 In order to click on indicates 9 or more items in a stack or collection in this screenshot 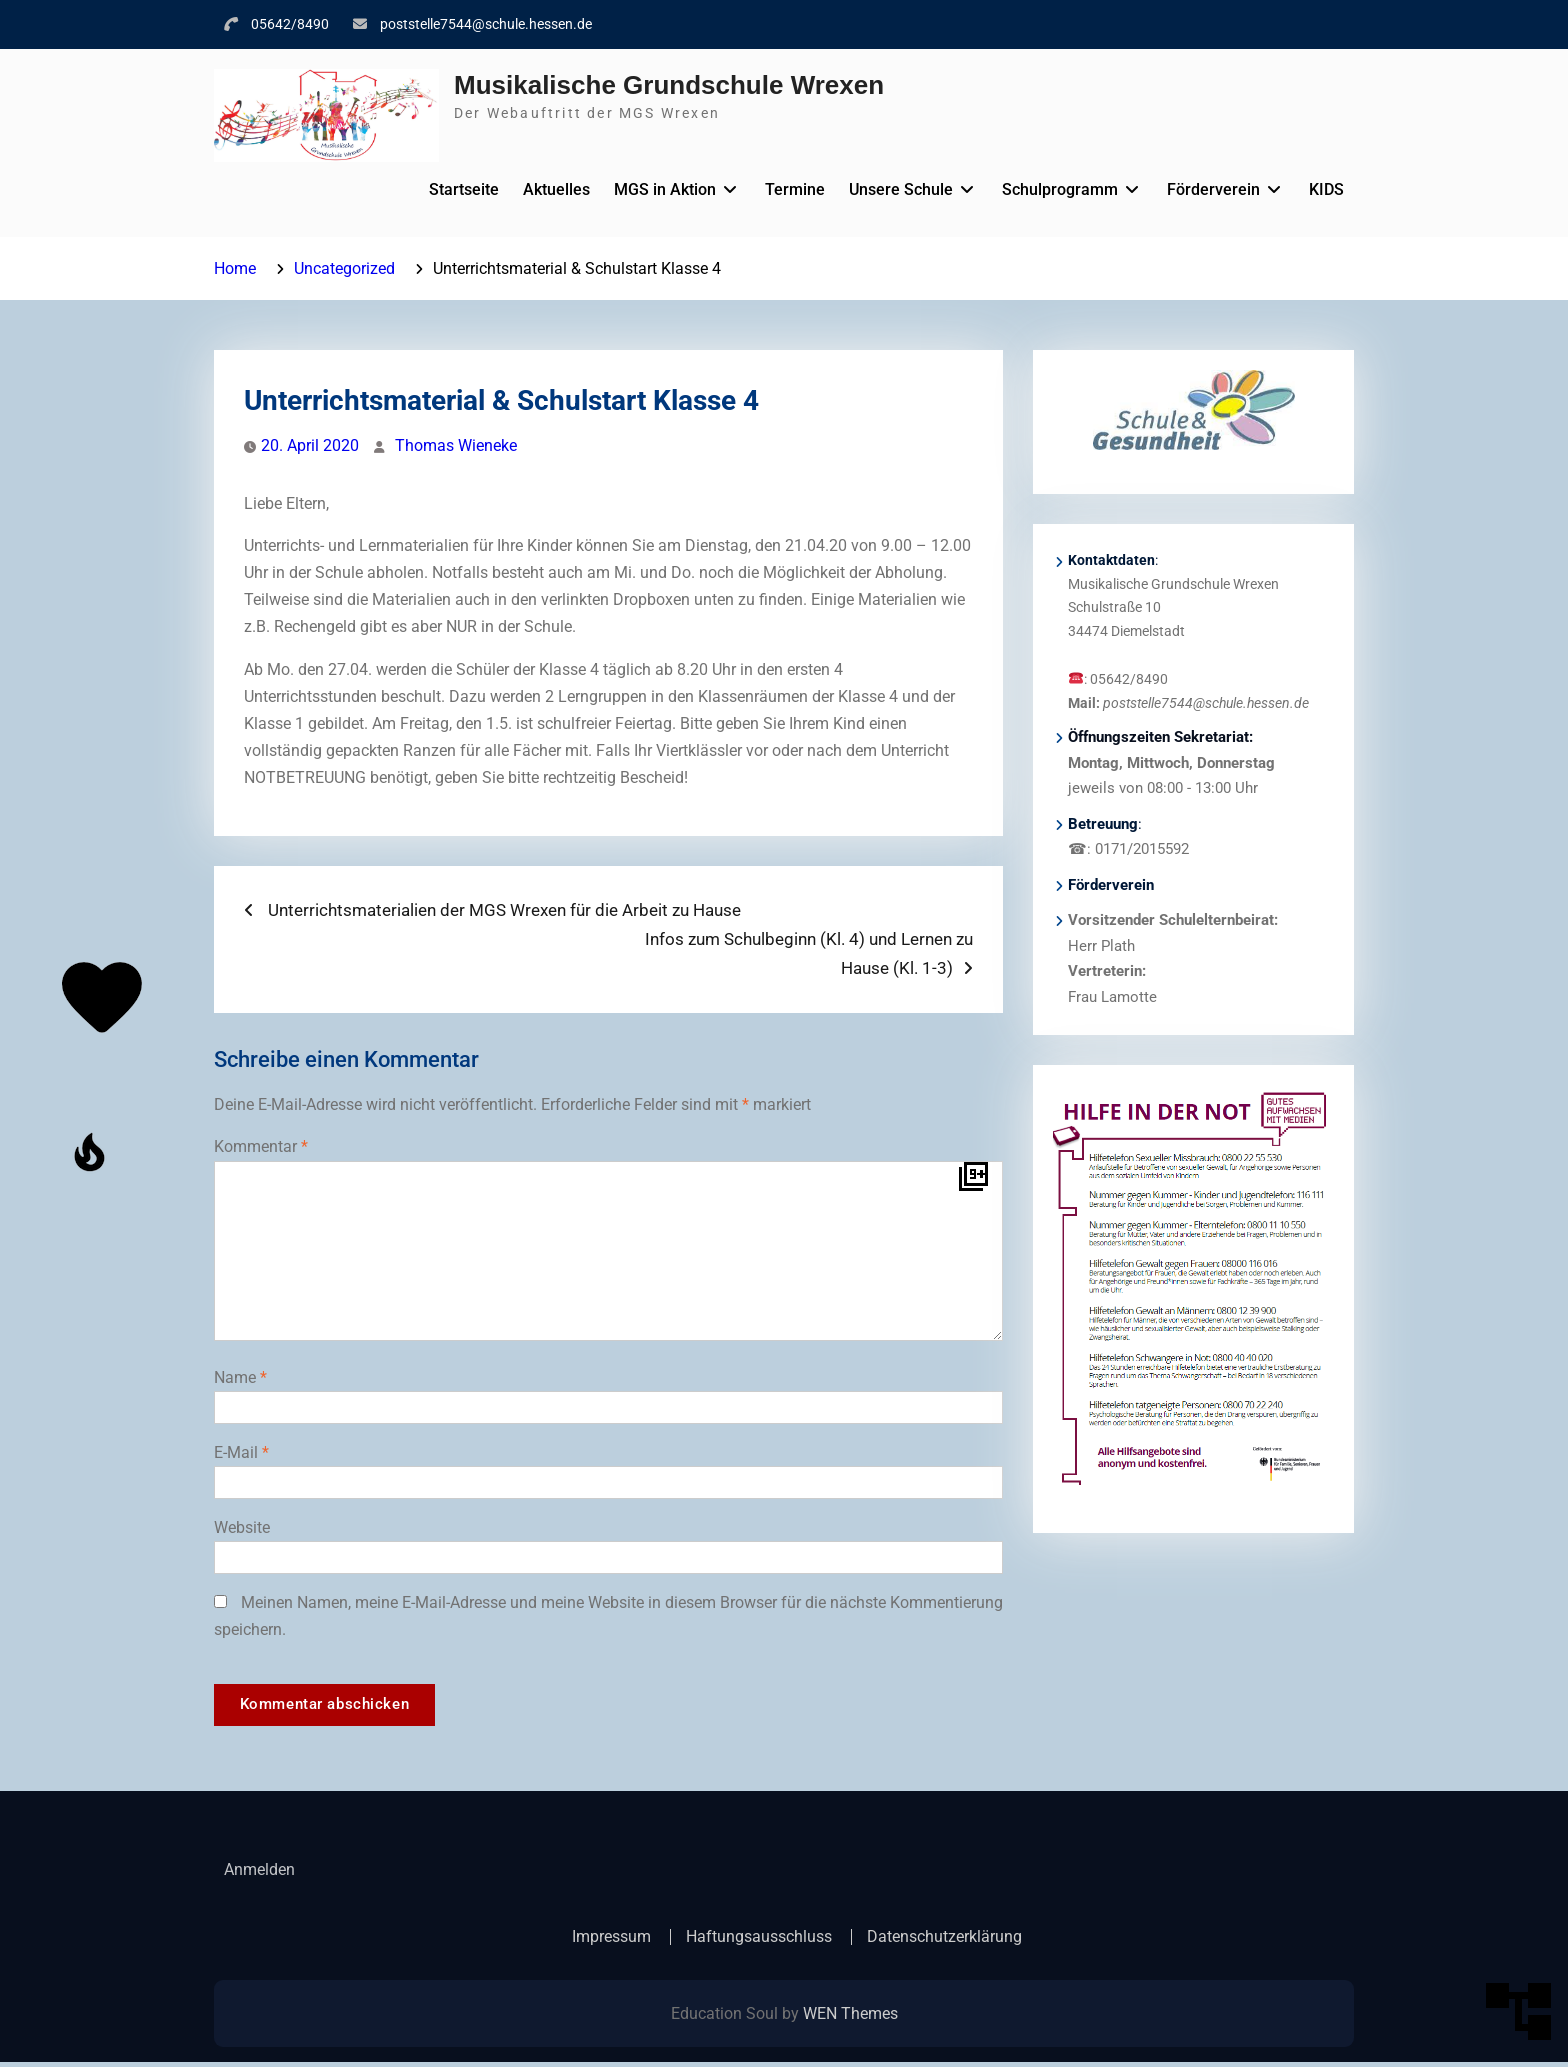, I will do `click(973, 1176)`.